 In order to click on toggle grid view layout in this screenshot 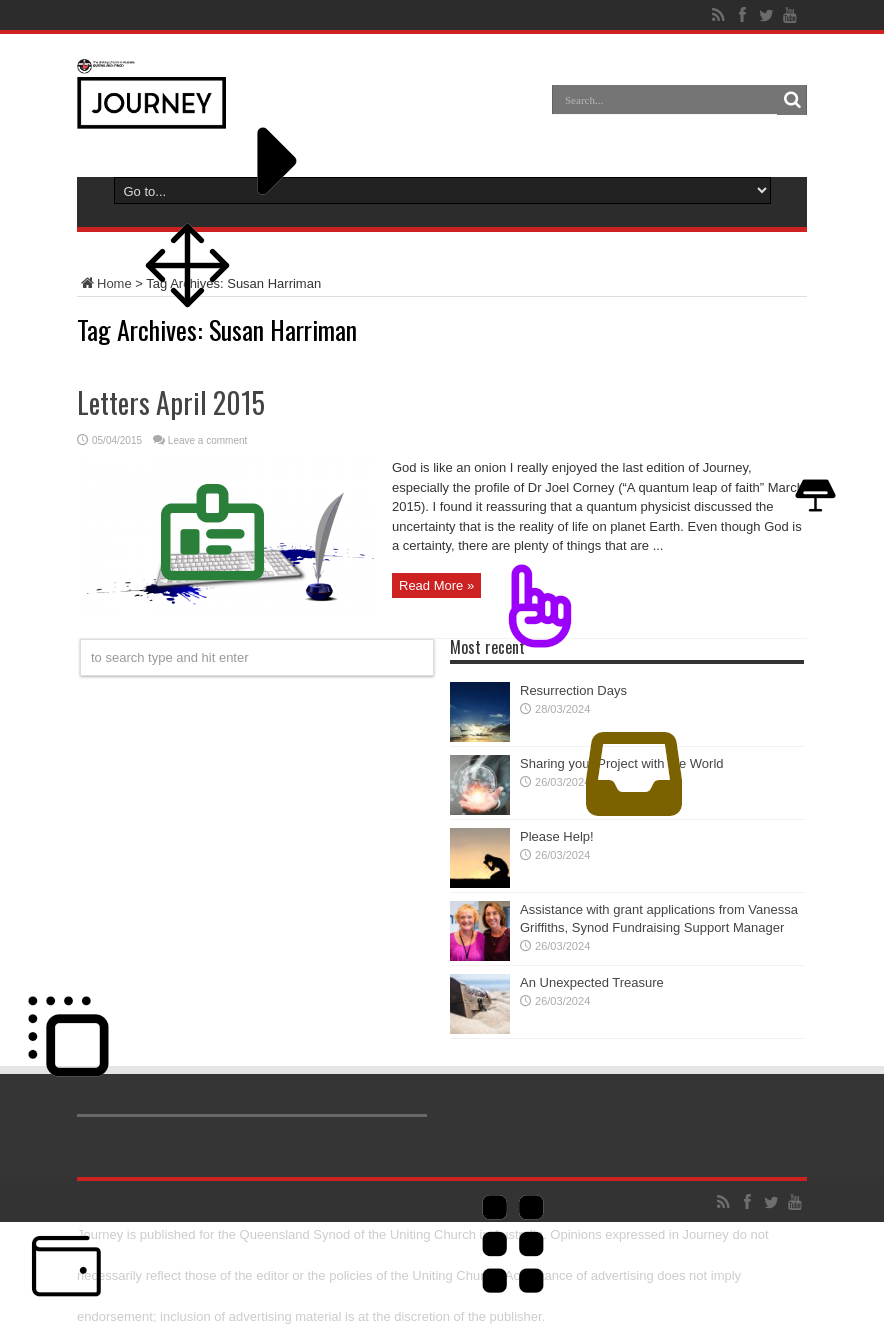, I will do `click(513, 1244)`.